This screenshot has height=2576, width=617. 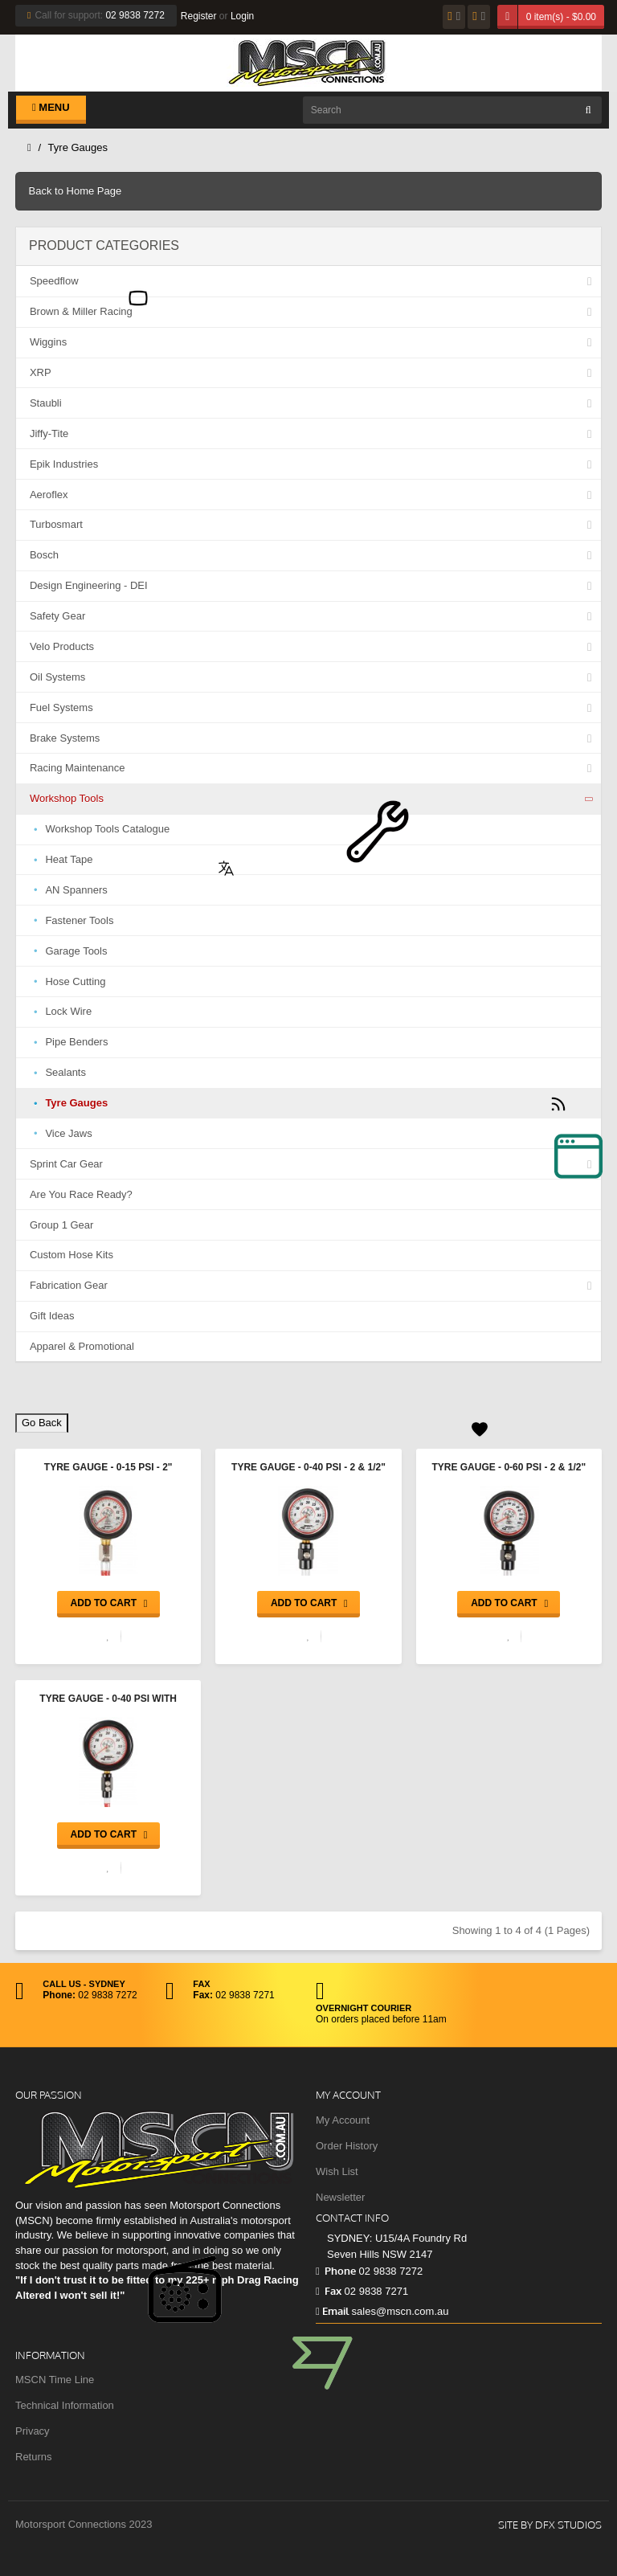 What do you see at coordinates (226, 868) in the screenshot?
I see `change language settings` at bounding box center [226, 868].